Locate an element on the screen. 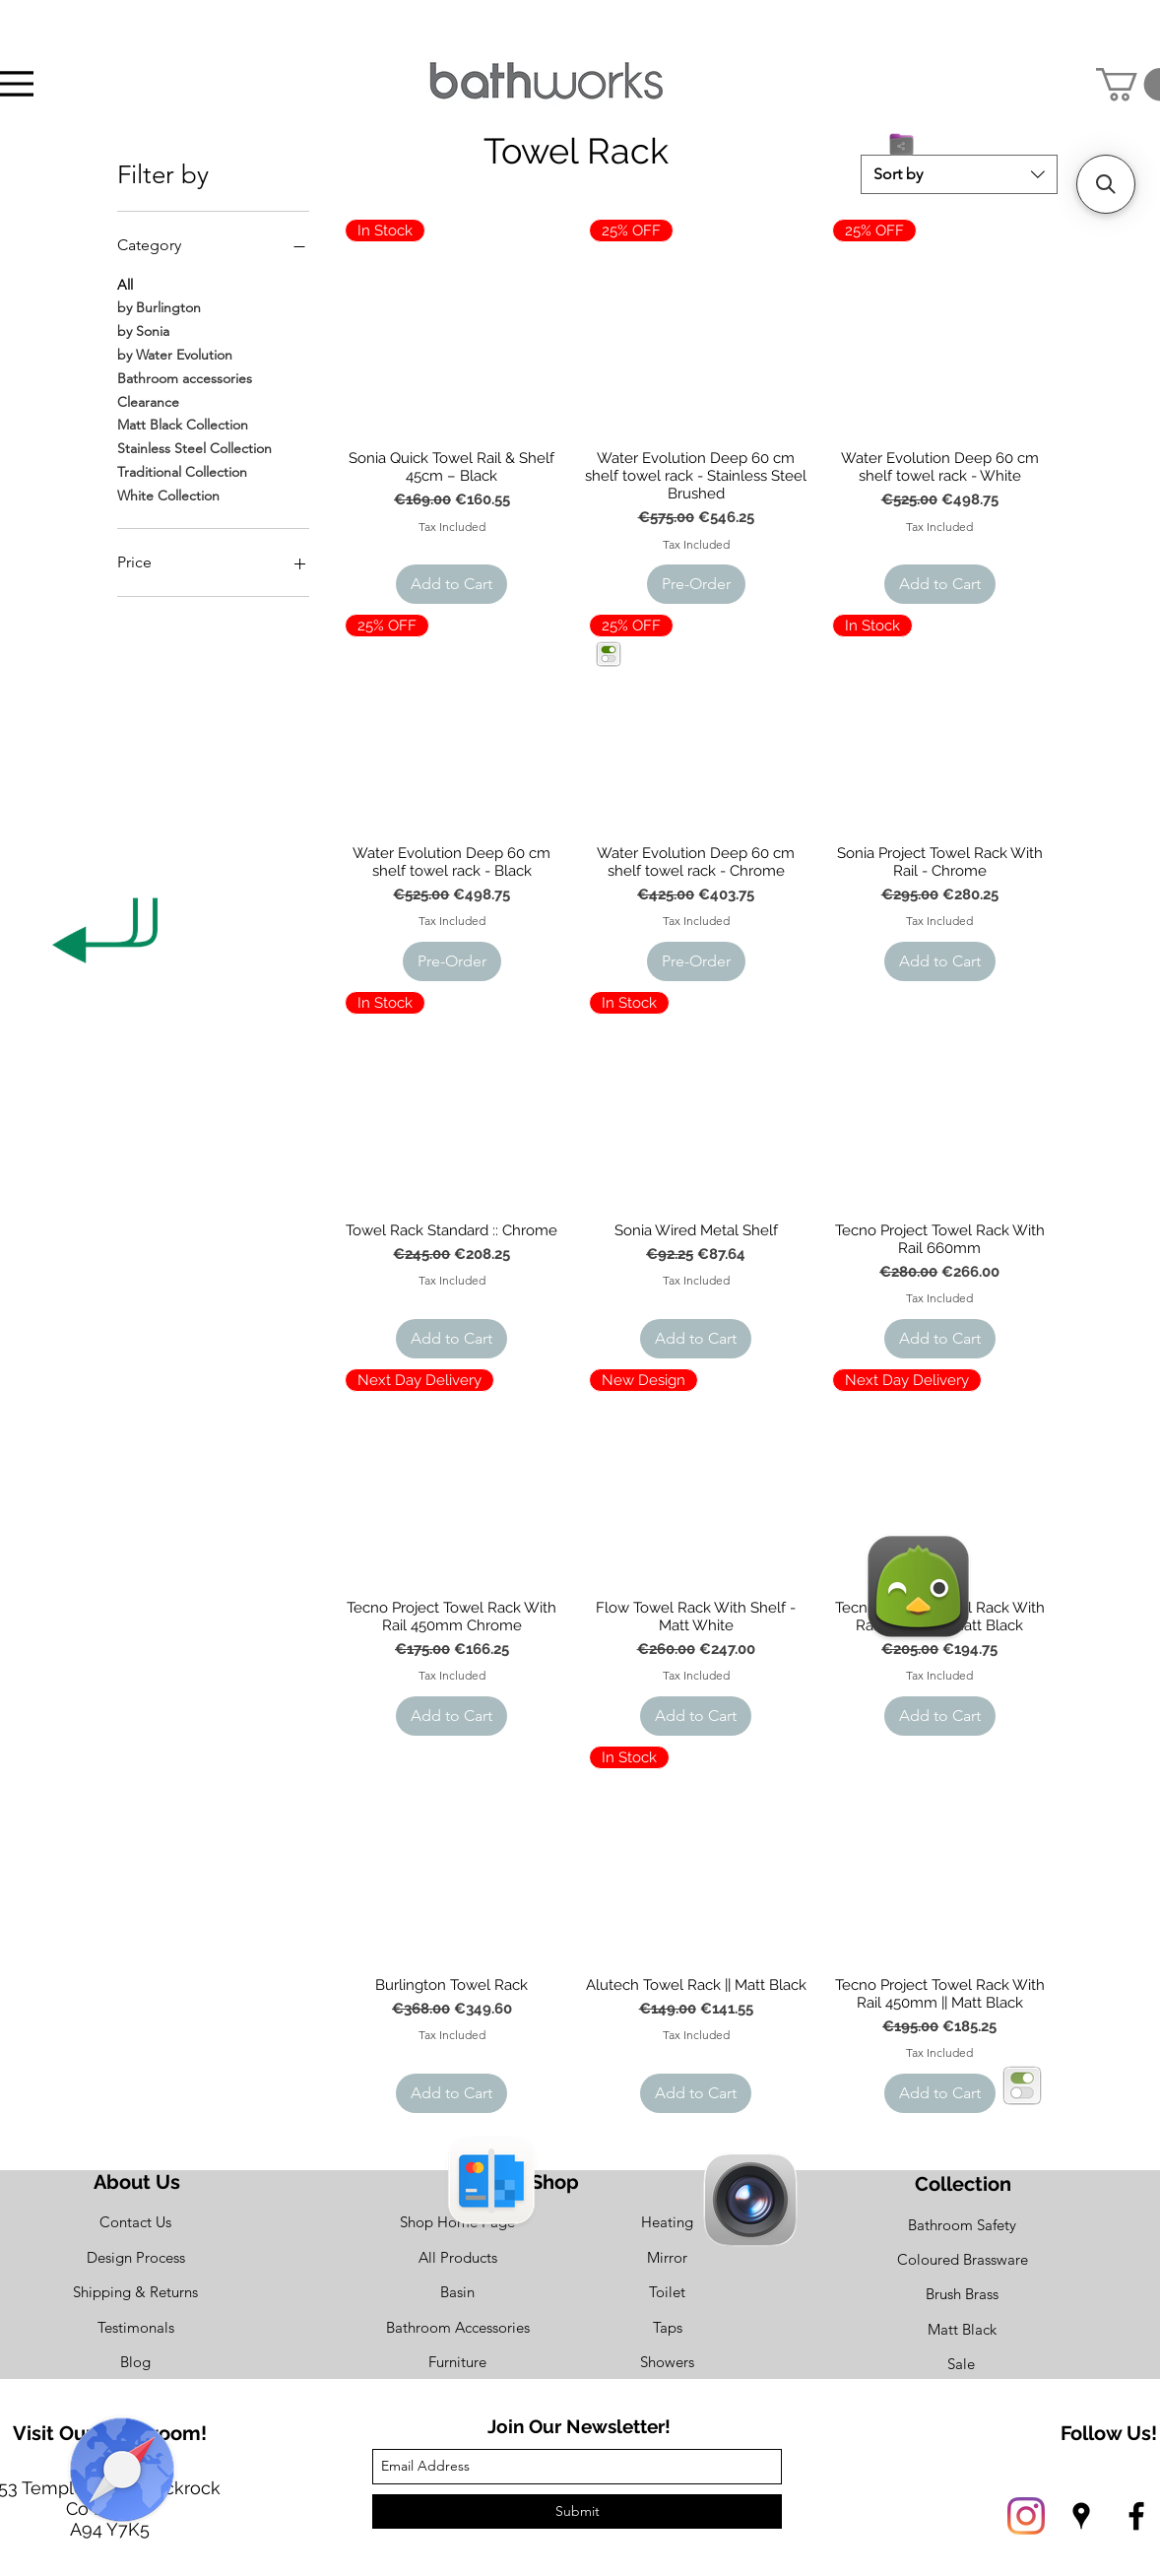  reply to all recipients of an email is located at coordinates (103, 930).